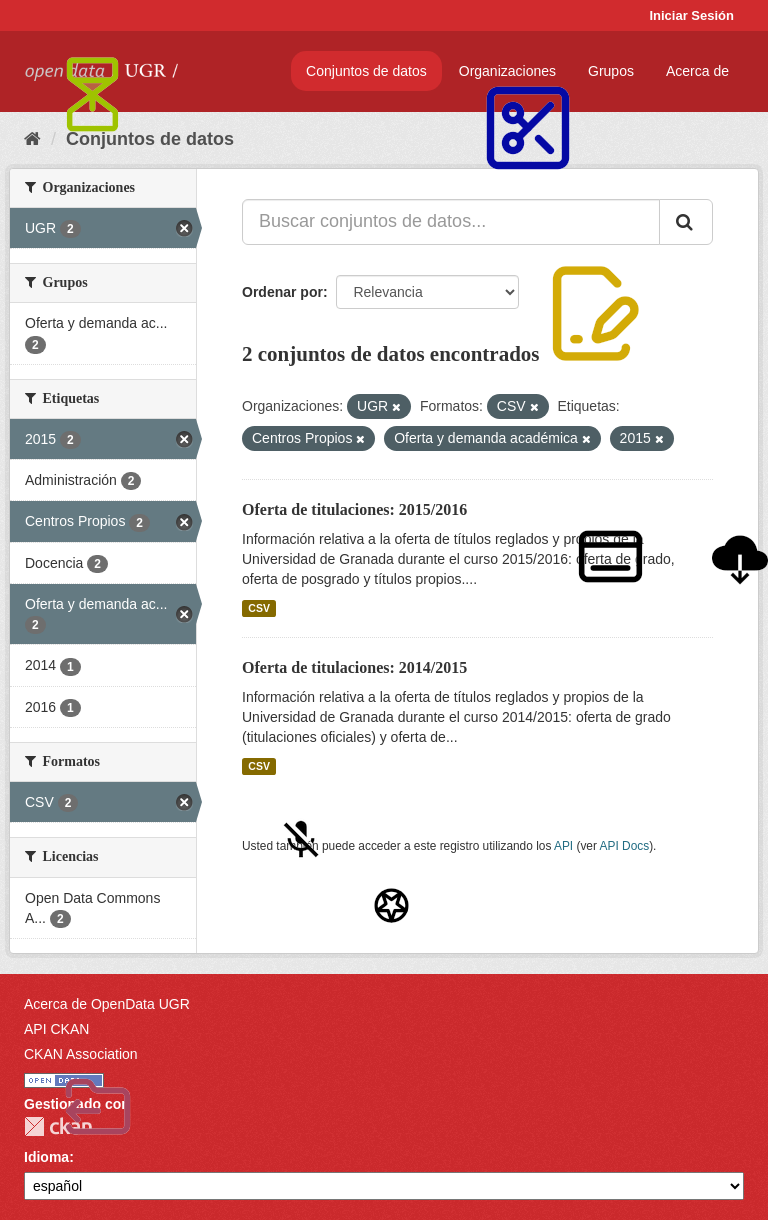 This screenshot has width=768, height=1220. I want to click on export files from folder, so click(98, 1108).